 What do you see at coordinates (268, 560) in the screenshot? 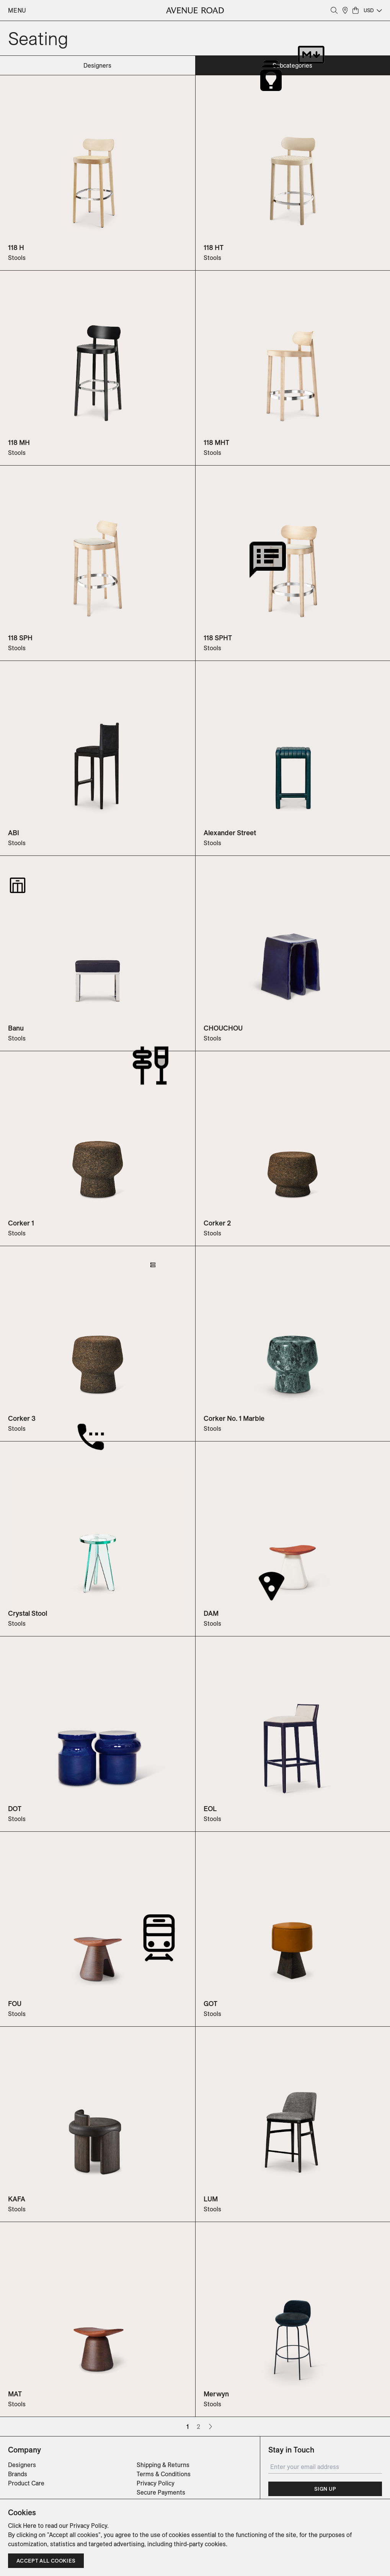
I see `view speaker notes or presentation comments` at bounding box center [268, 560].